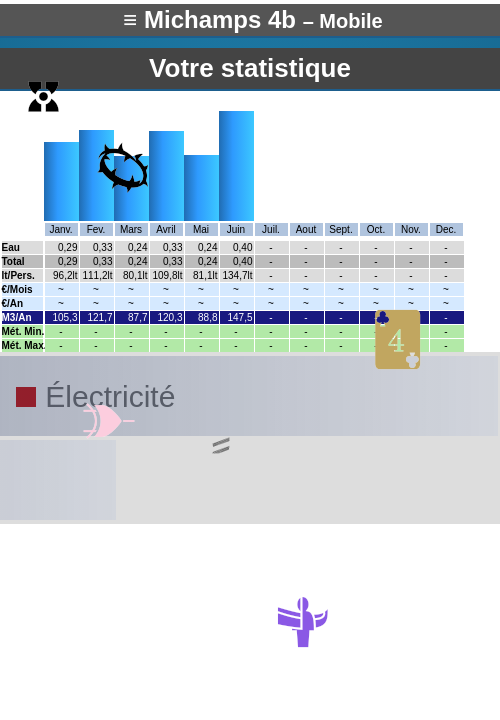 The width and height of the screenshot is (500, 720). Describe the element at coordinates (122, 167) in the screenshot. I see `indicates a religious or Easter-themed game element` at that location.